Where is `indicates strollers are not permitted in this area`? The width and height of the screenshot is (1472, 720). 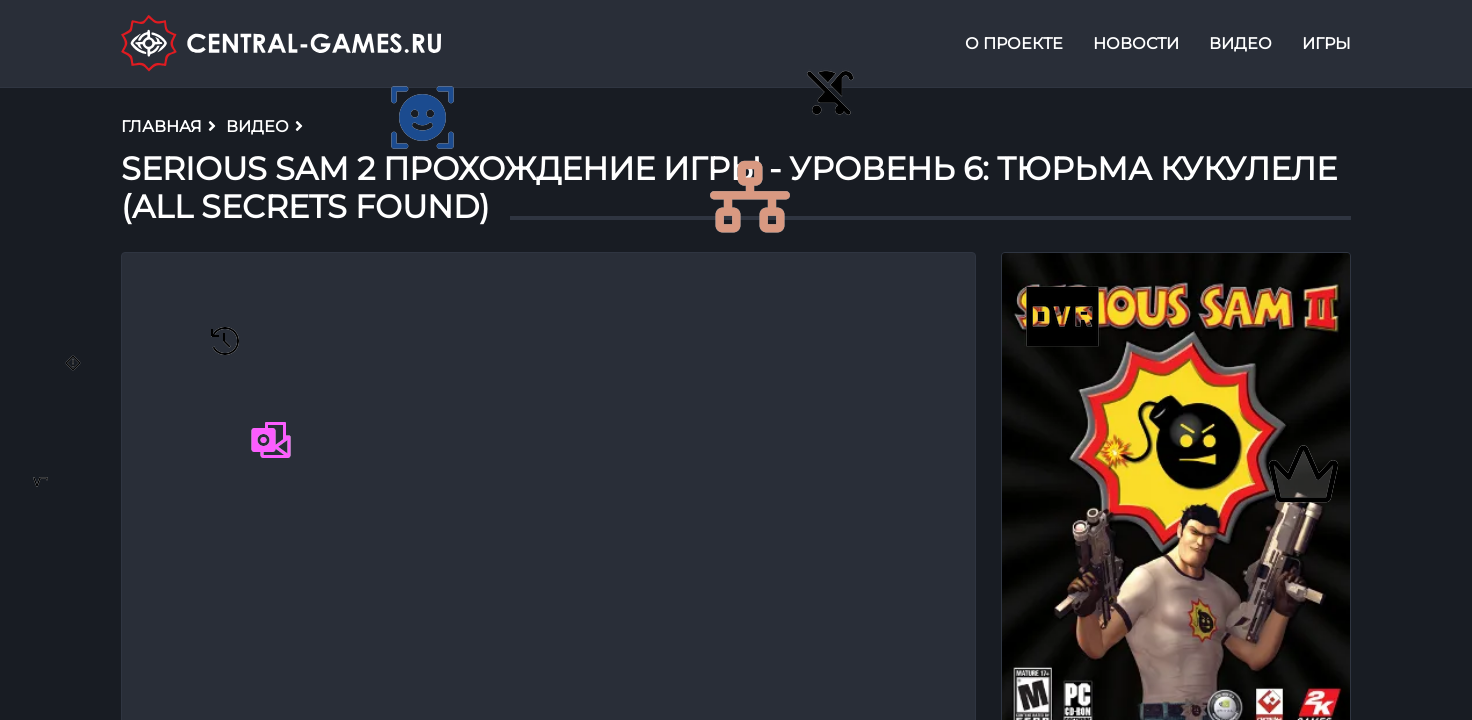 indicates strollers are not permitted in this area is located at coordinates (830, 91).